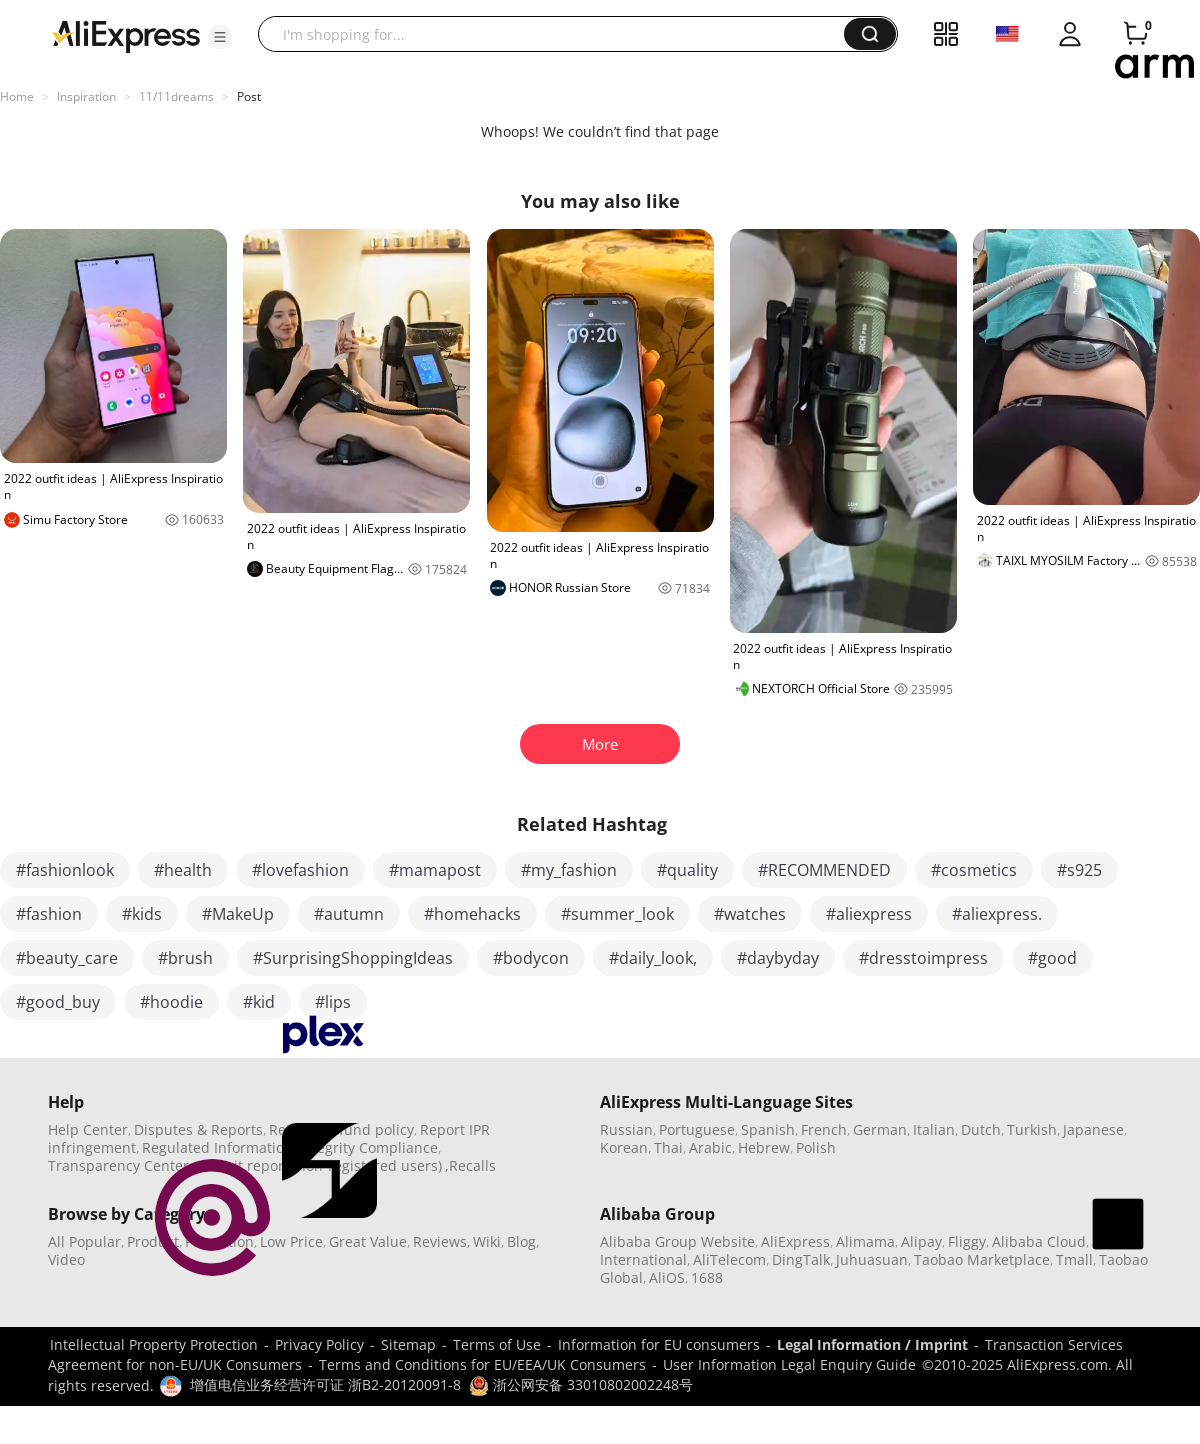  What do you see at coordinates (1154, 66) in the screenshot?
I see `Arm company logo` at bounding box center [1154, 66].